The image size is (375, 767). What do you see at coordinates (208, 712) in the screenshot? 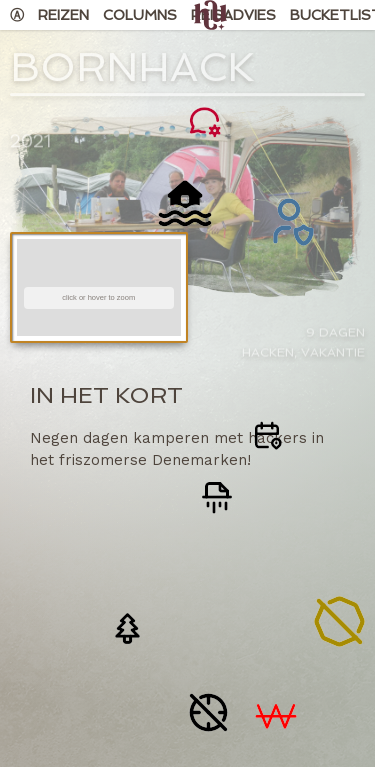
I see `disable viewfinder or camera focus` at bounding box center [208, 712].